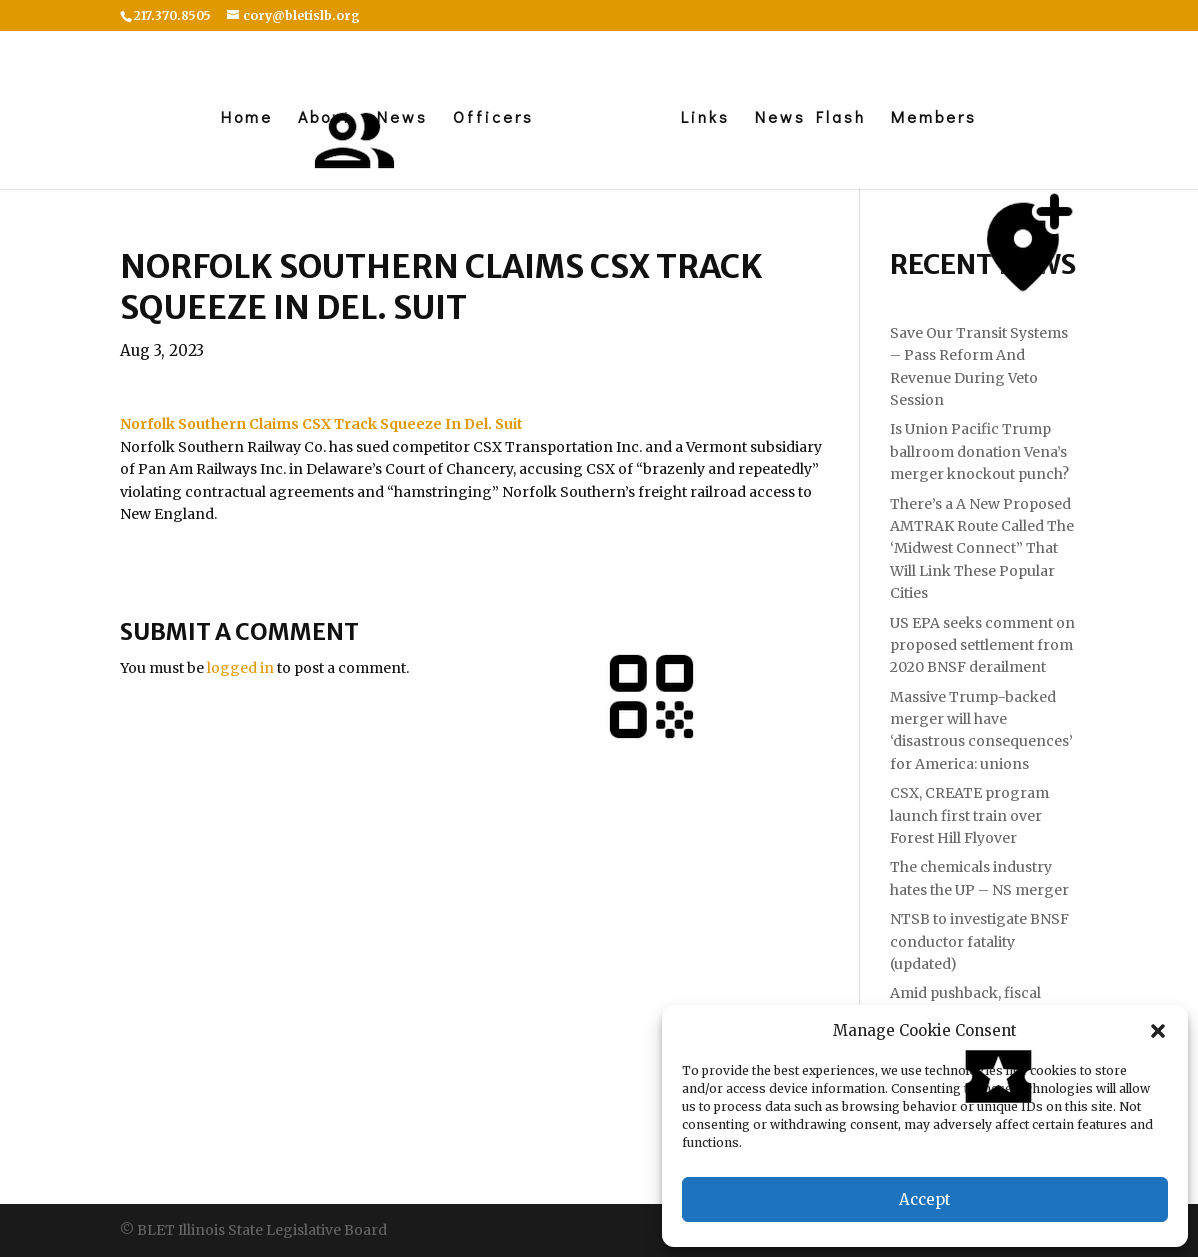  What do you see at coordinates (998, 1076) in the screenshot?
I see `view local events or activities` at bounding box center [998, 1076].